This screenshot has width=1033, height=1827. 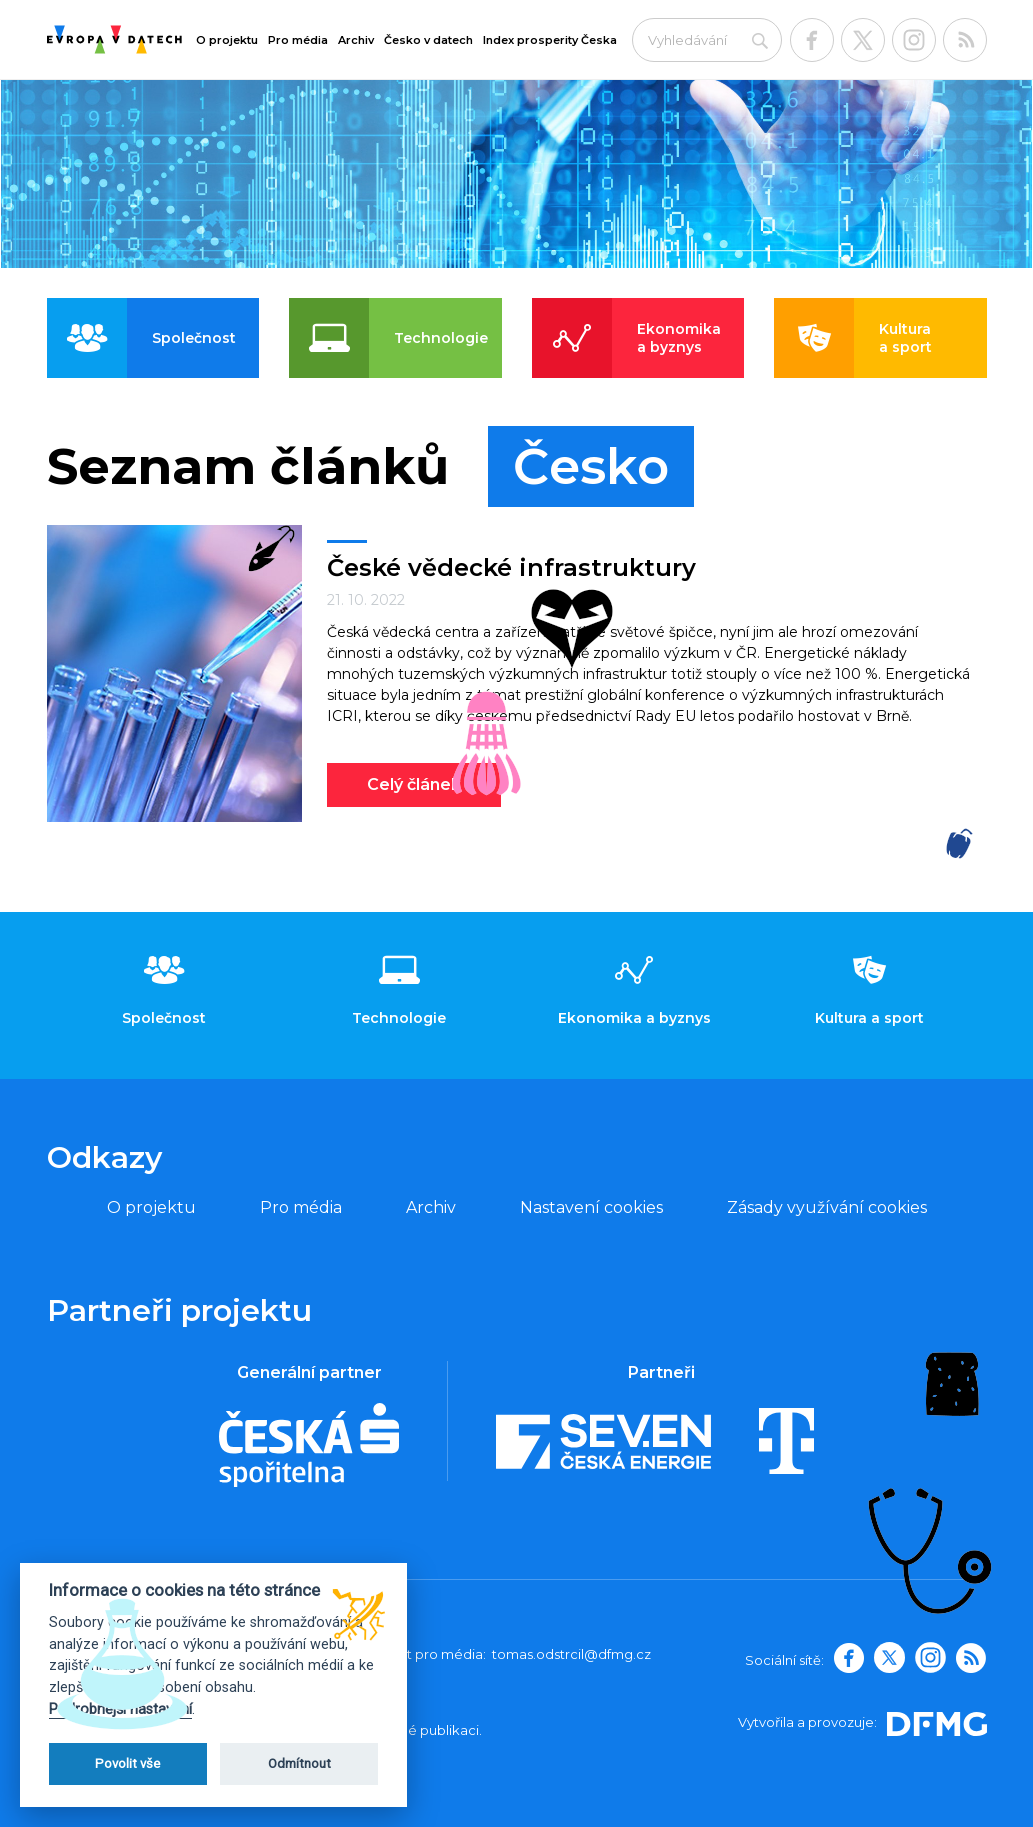 I want to click on centaur or mythical creature health indicator, so click(x=572, y=629).